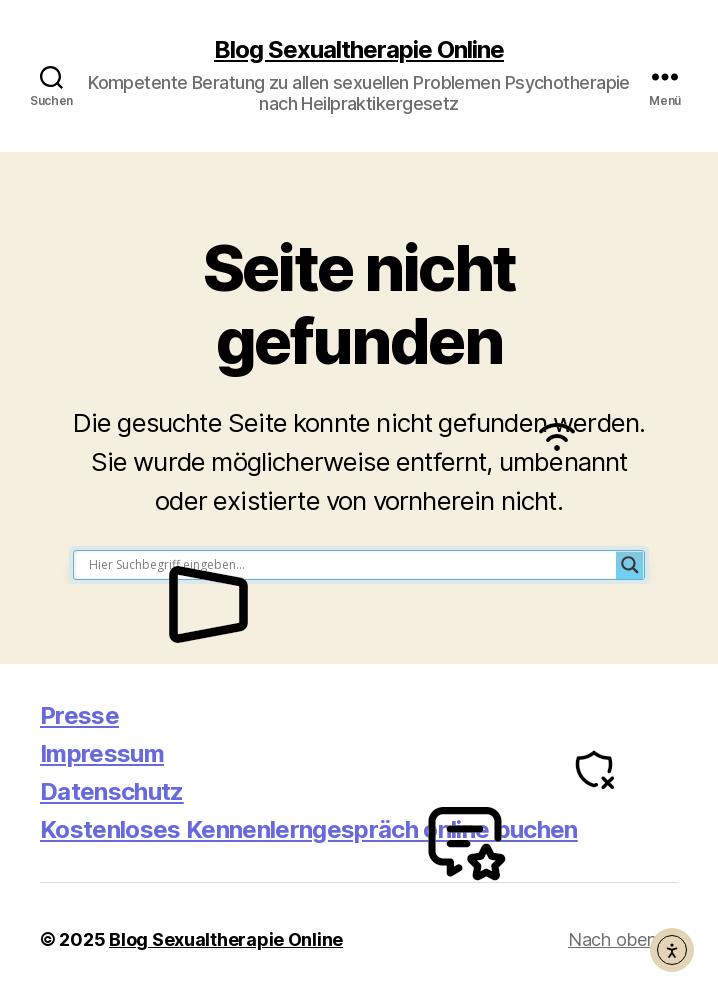 The height and width of the screenshot is (996, 718). I want to click on disable security protection, so click(594, 769).